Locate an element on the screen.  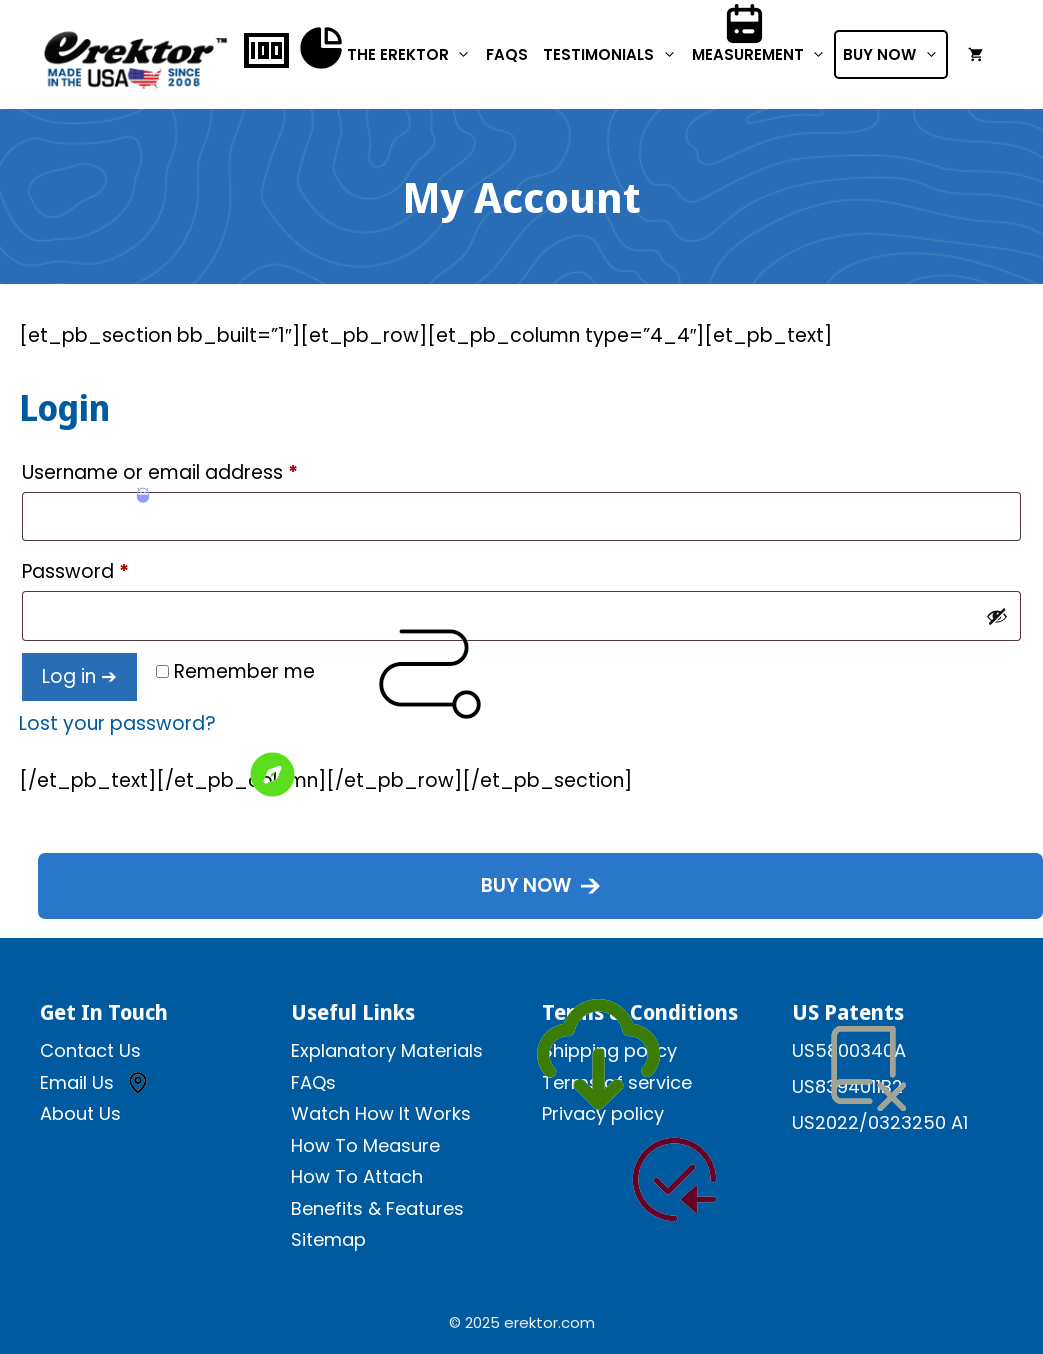
android device or app settings is located at coordinates (143, 495).